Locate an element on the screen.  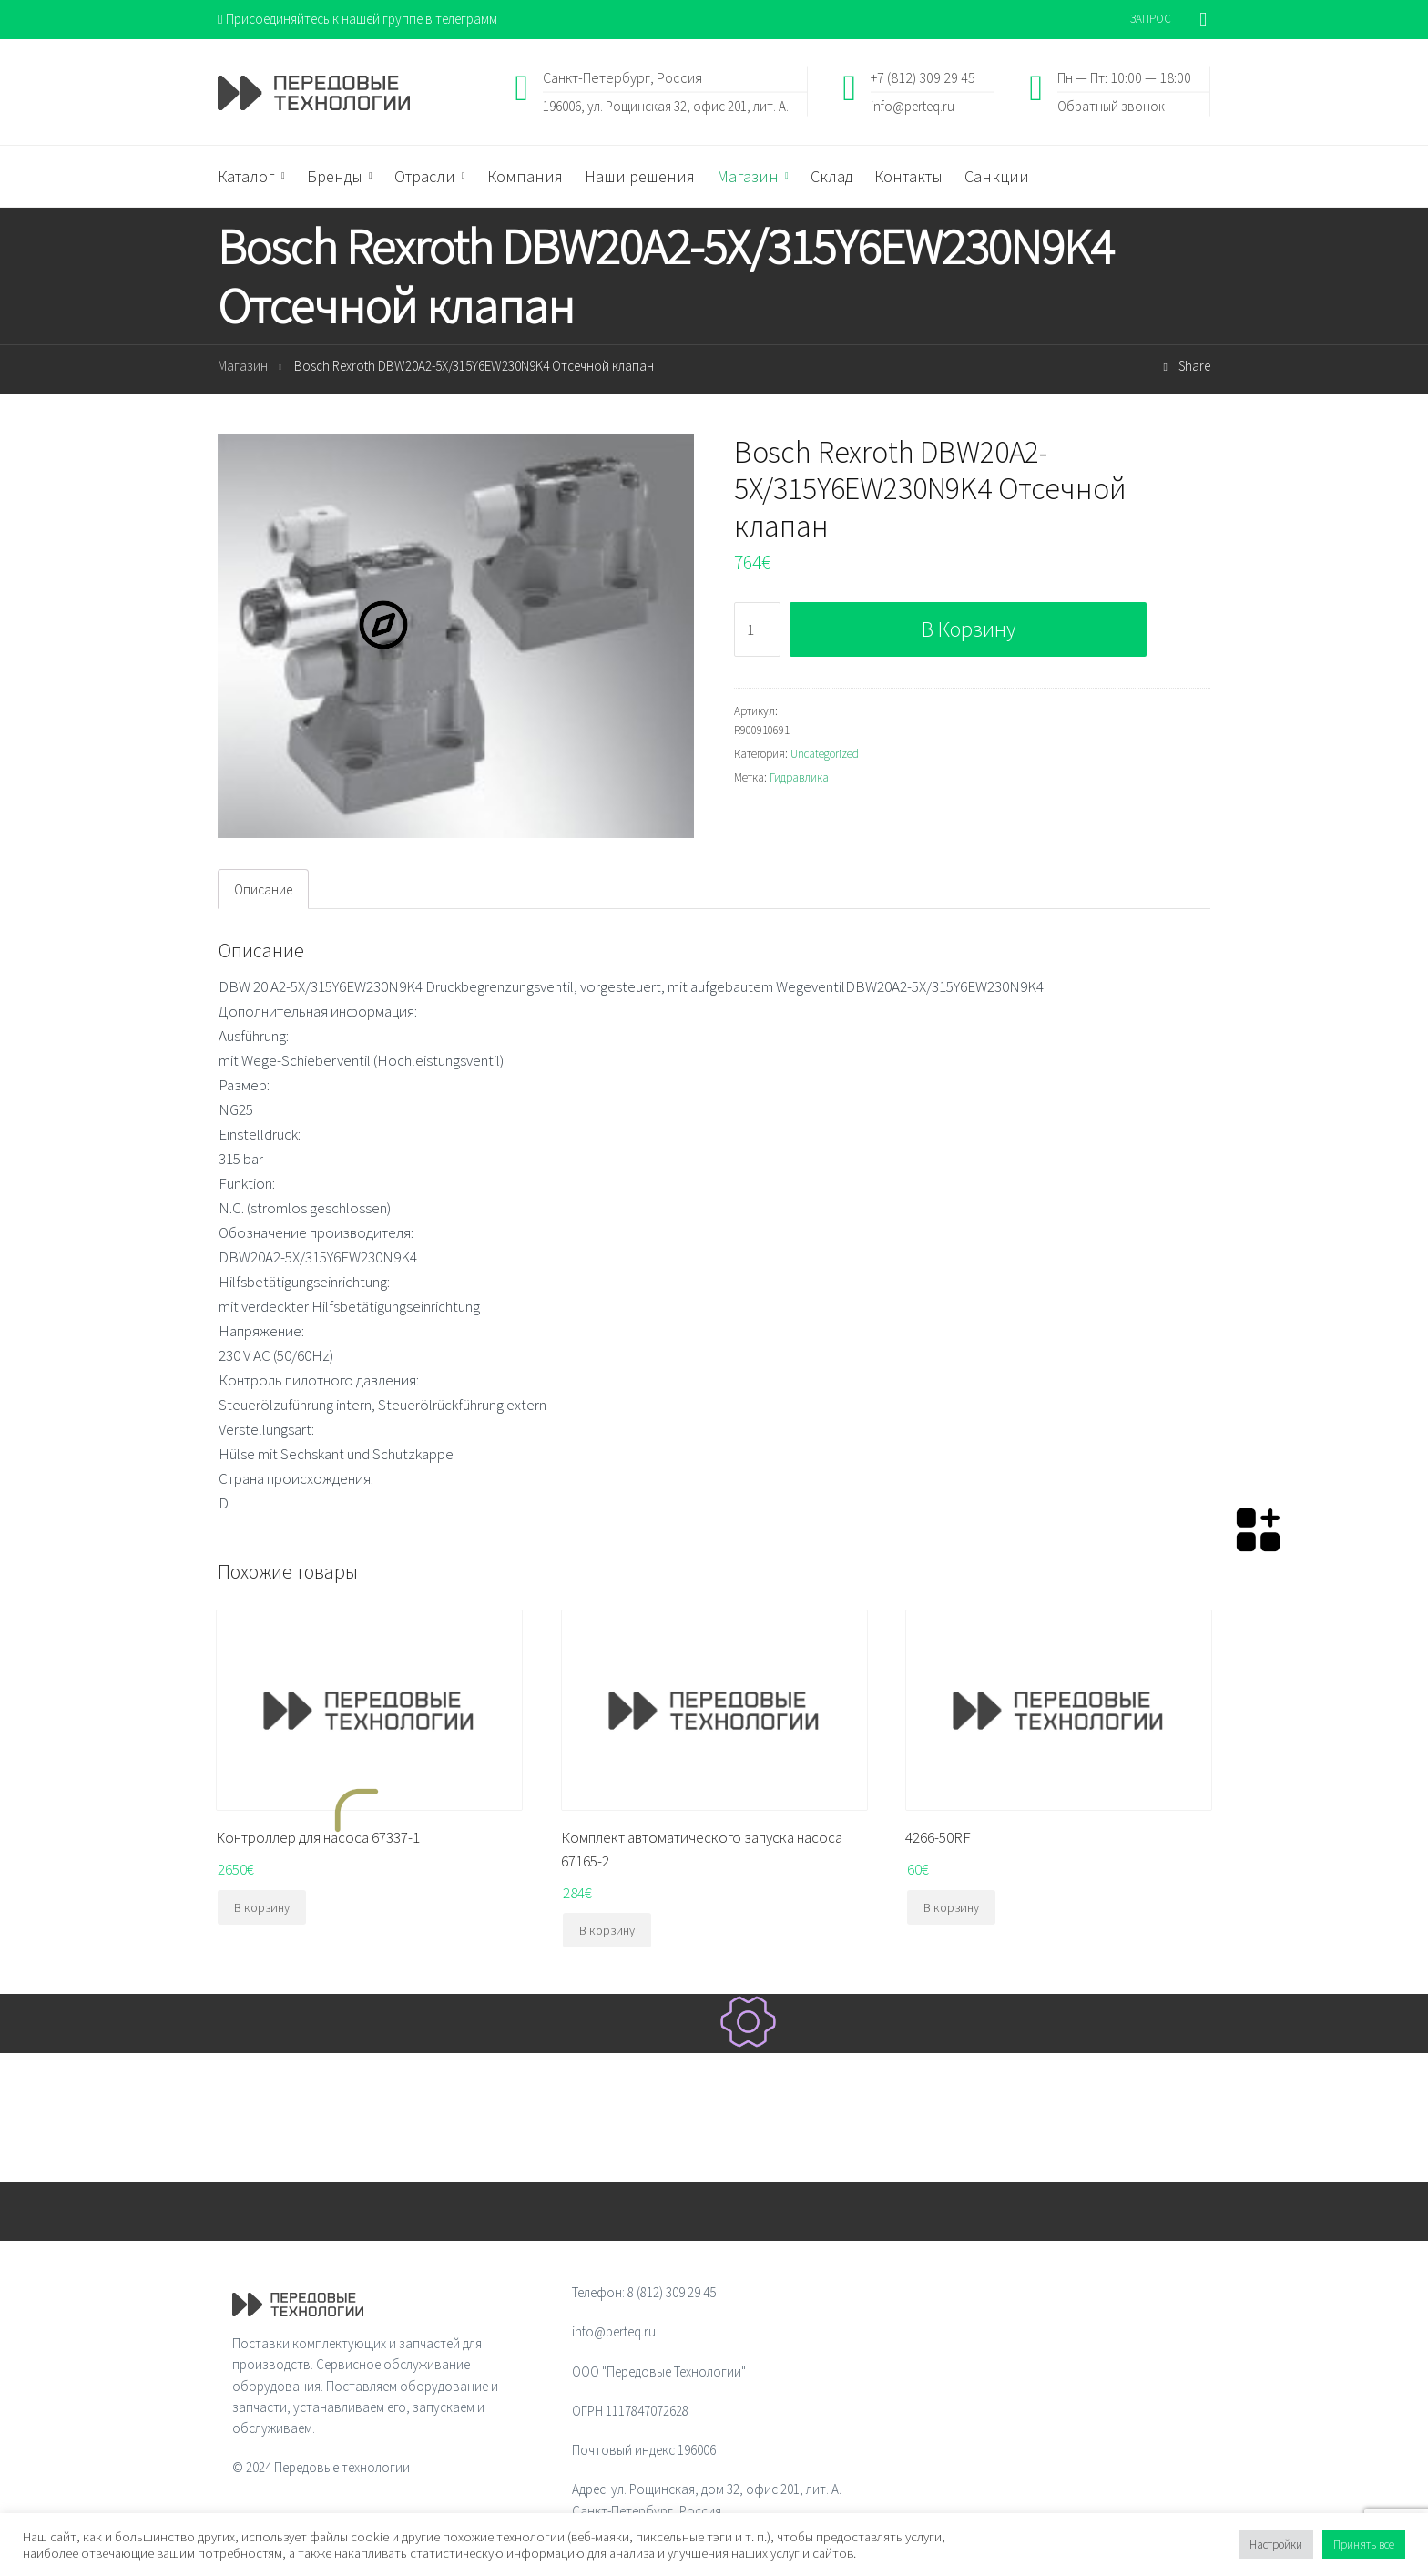
access settings or preferences is located at coordinates (748, 2021).